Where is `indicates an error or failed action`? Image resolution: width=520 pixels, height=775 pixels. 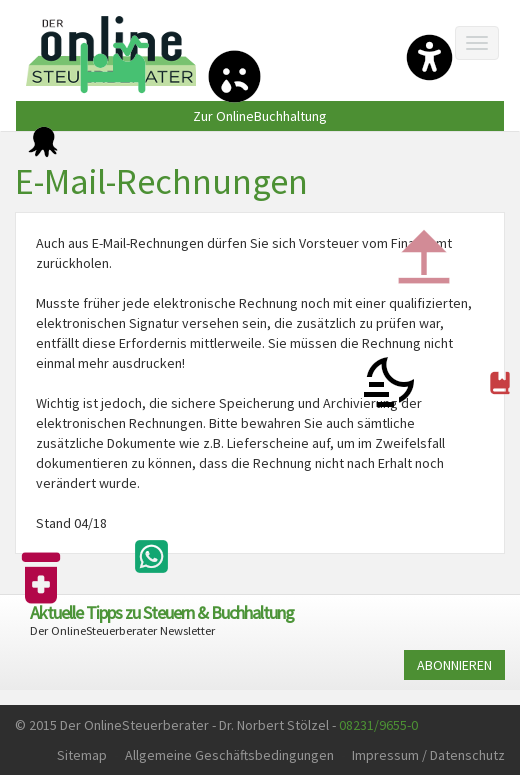 indicates an error or failed action is located at coordinates (234, 76).